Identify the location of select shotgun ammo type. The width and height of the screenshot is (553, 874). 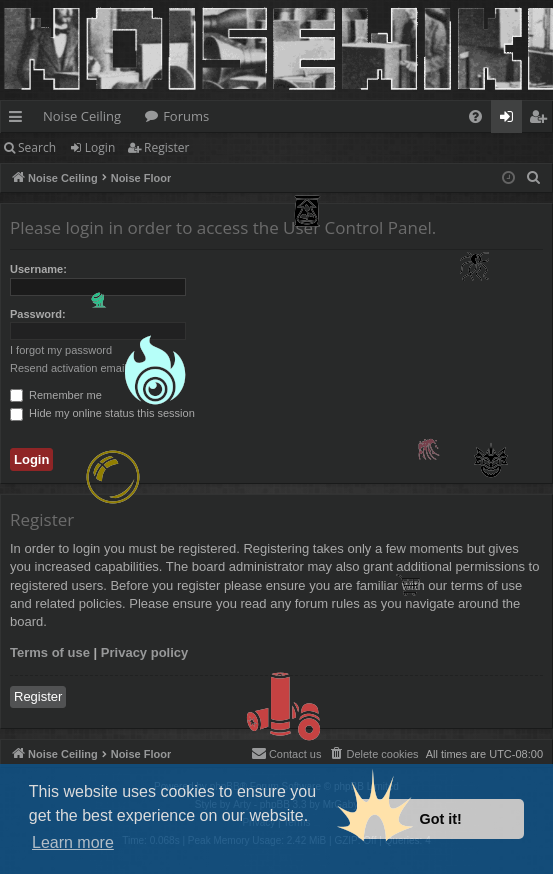
(283, 706).